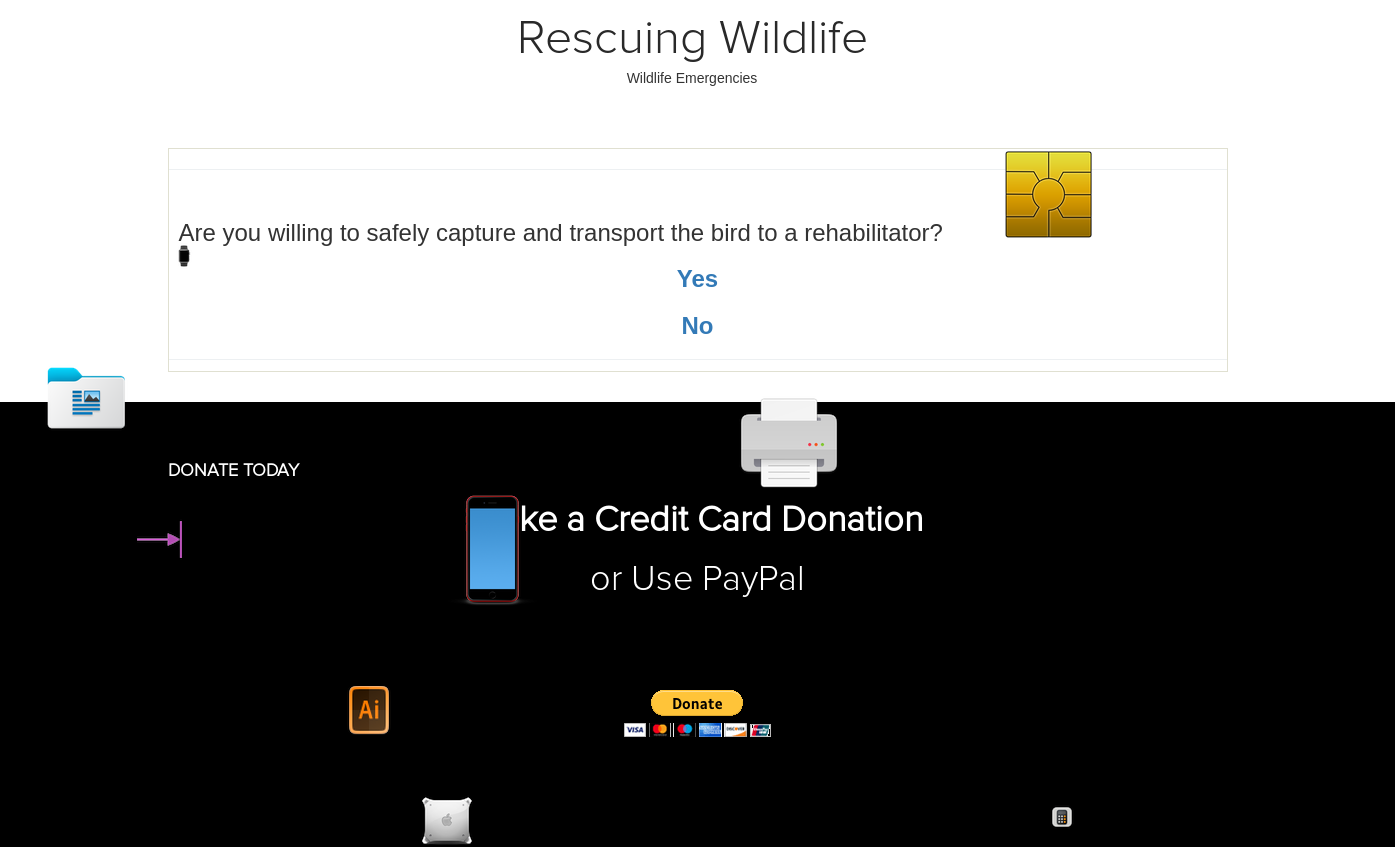 The height and width of the screenshot is (847, 1395). Describe the element at coordinates (1048, 194) in the screenshot. I see `smart card or security token management` at that location.